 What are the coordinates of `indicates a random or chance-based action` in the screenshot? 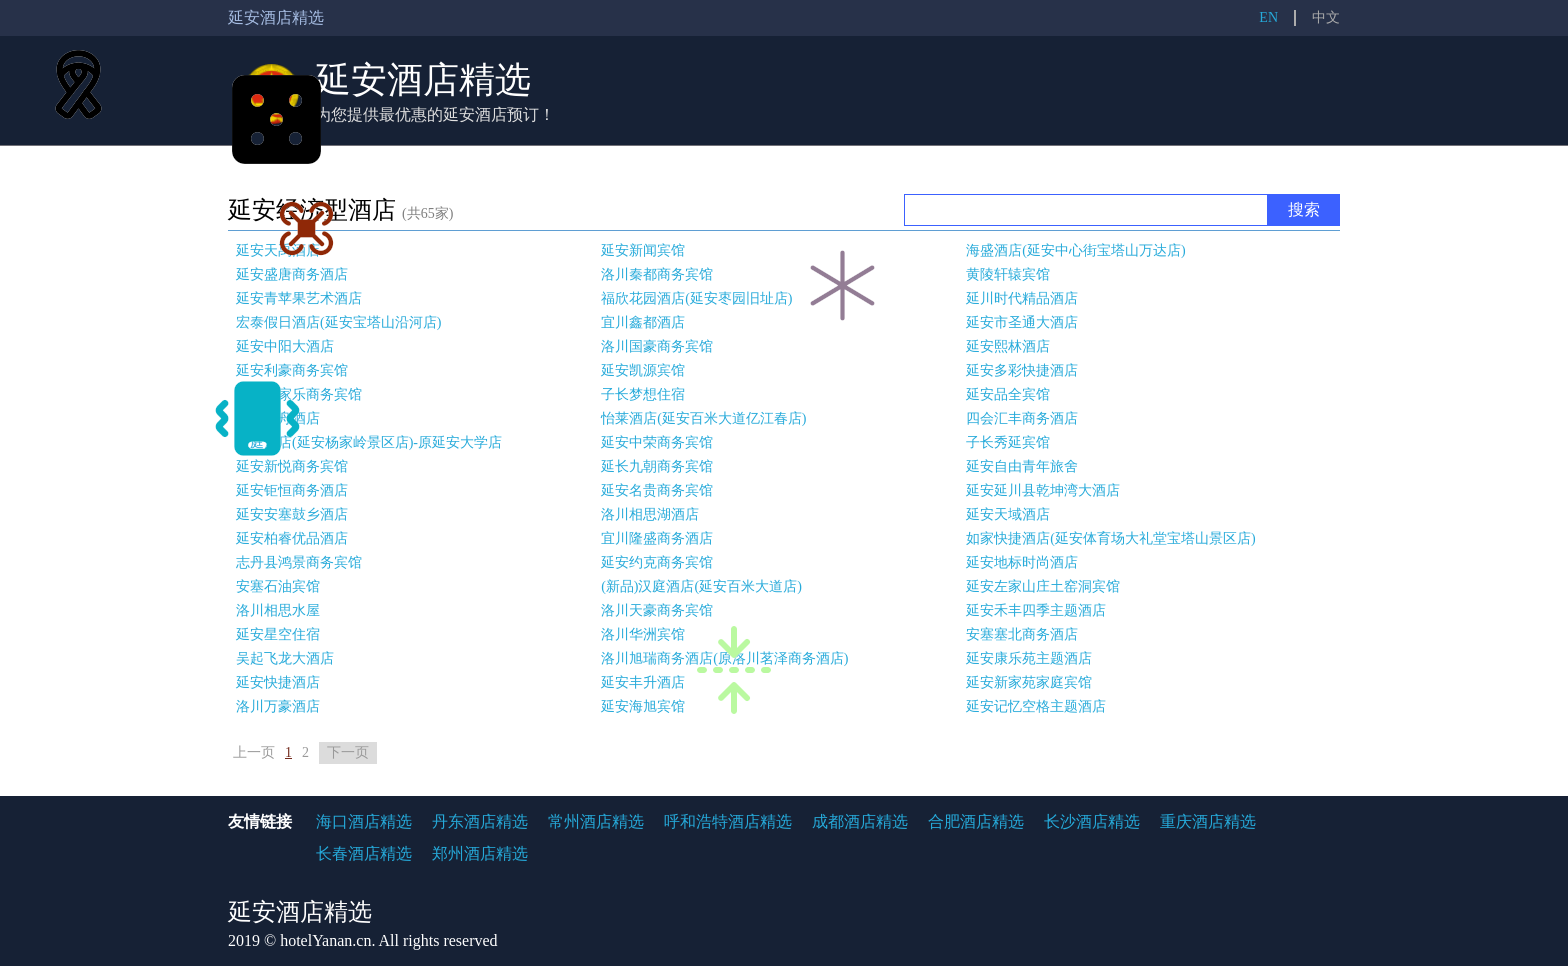 It's located at (276, 119).